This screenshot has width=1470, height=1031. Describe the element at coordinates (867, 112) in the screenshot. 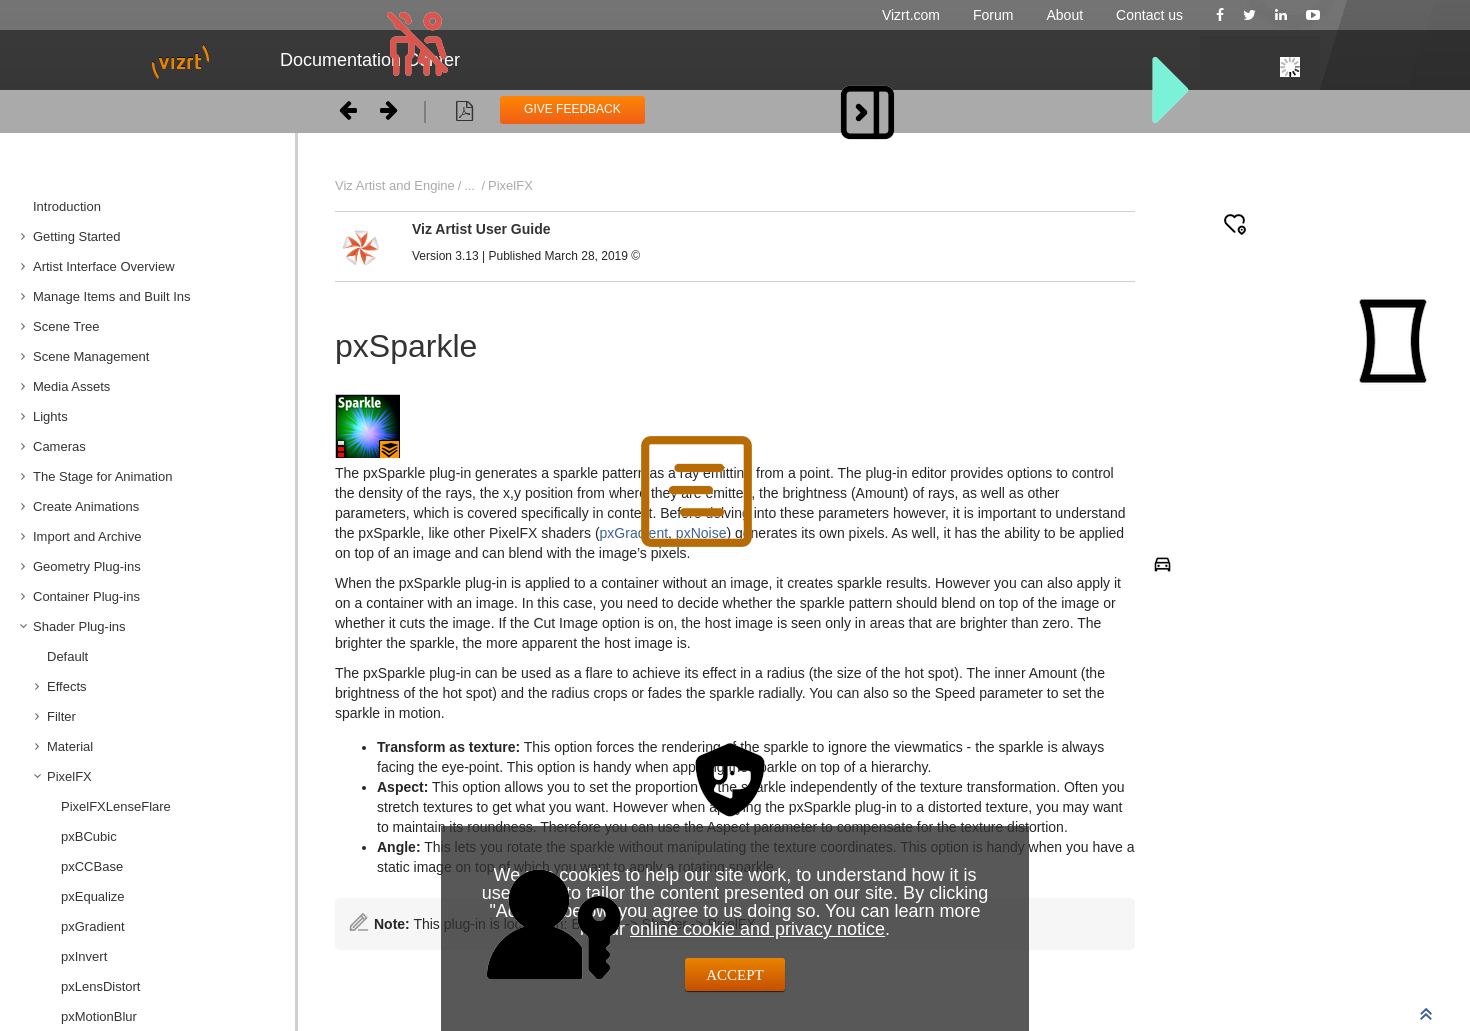

I see `collapse the right sidebar panel` at that location.